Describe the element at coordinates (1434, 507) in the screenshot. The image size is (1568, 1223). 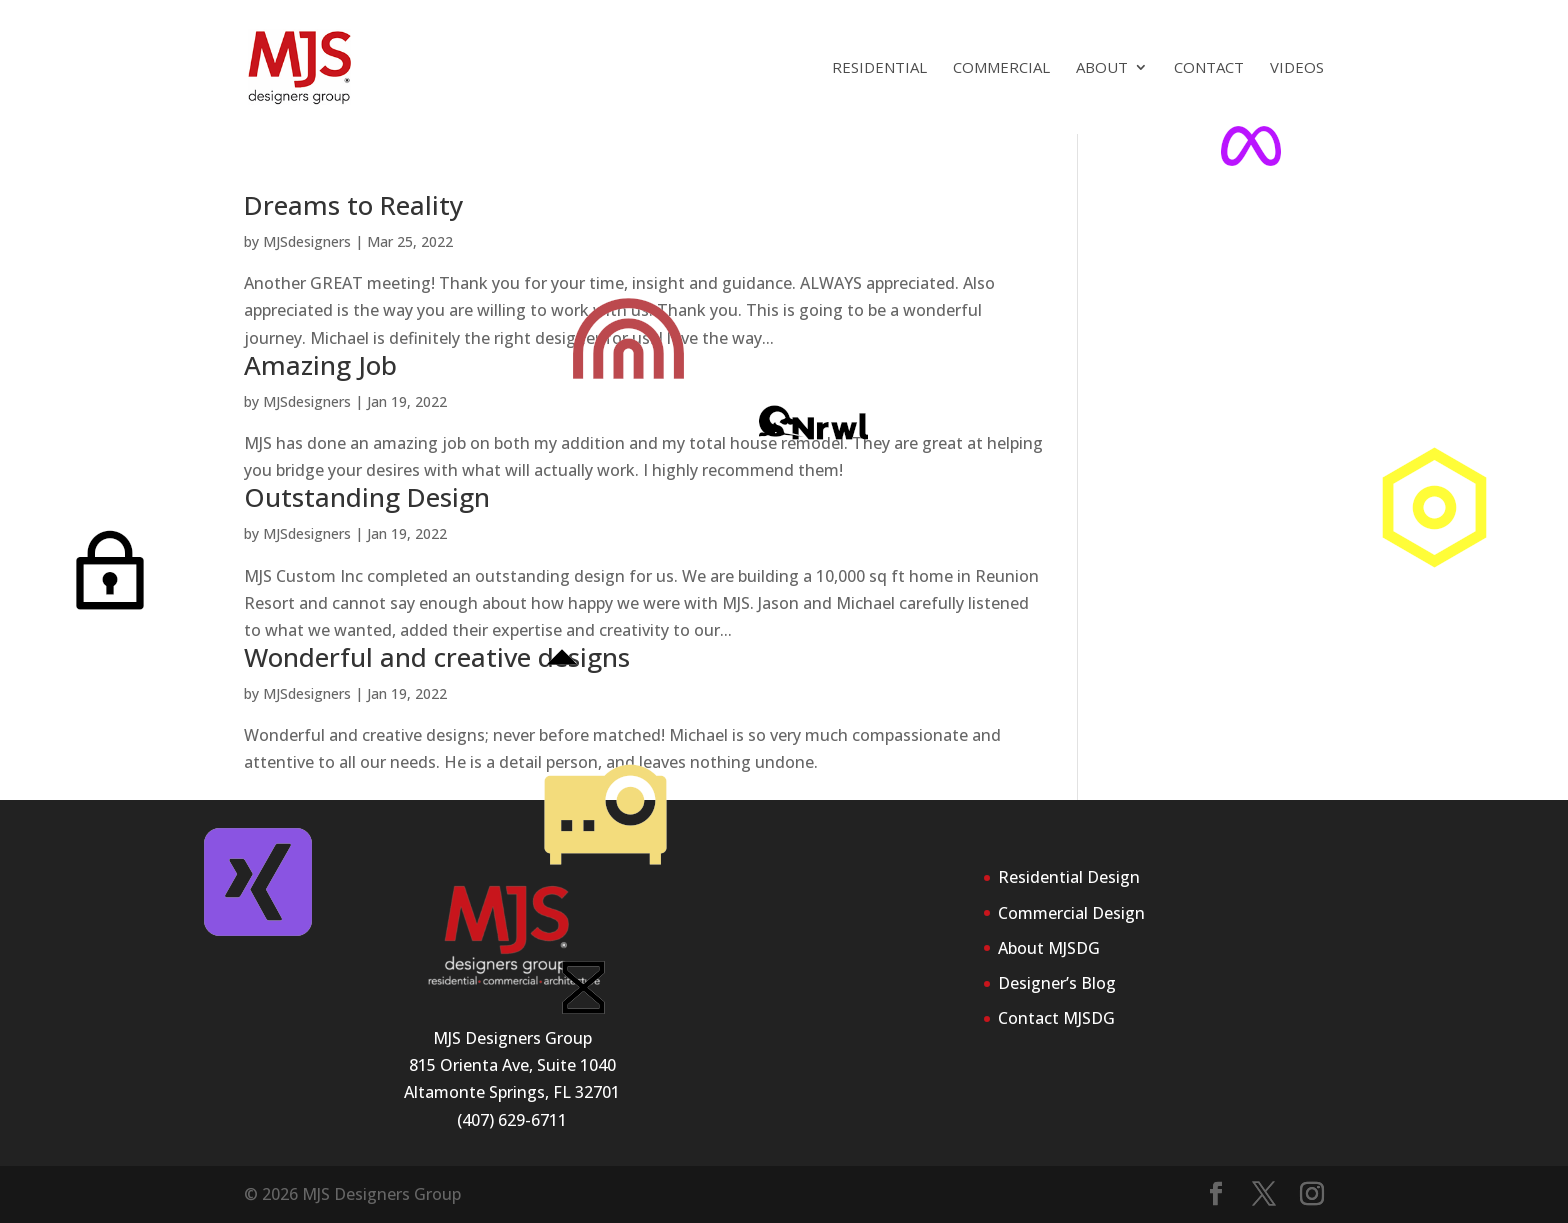
I see `access settings or preferences` at that location.